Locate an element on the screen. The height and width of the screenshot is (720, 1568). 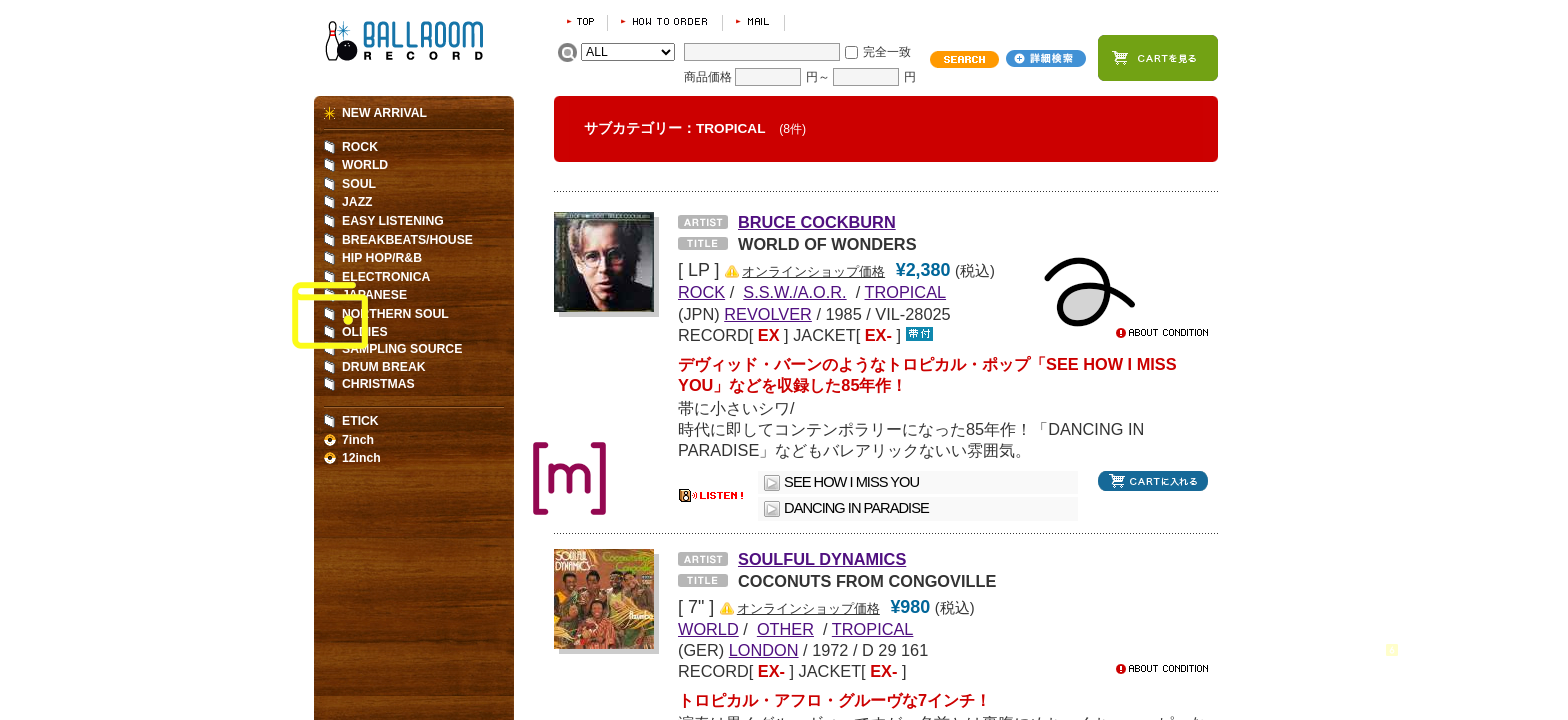
matrix decentralized messaging platform logo is located at coordinates (569, 478).